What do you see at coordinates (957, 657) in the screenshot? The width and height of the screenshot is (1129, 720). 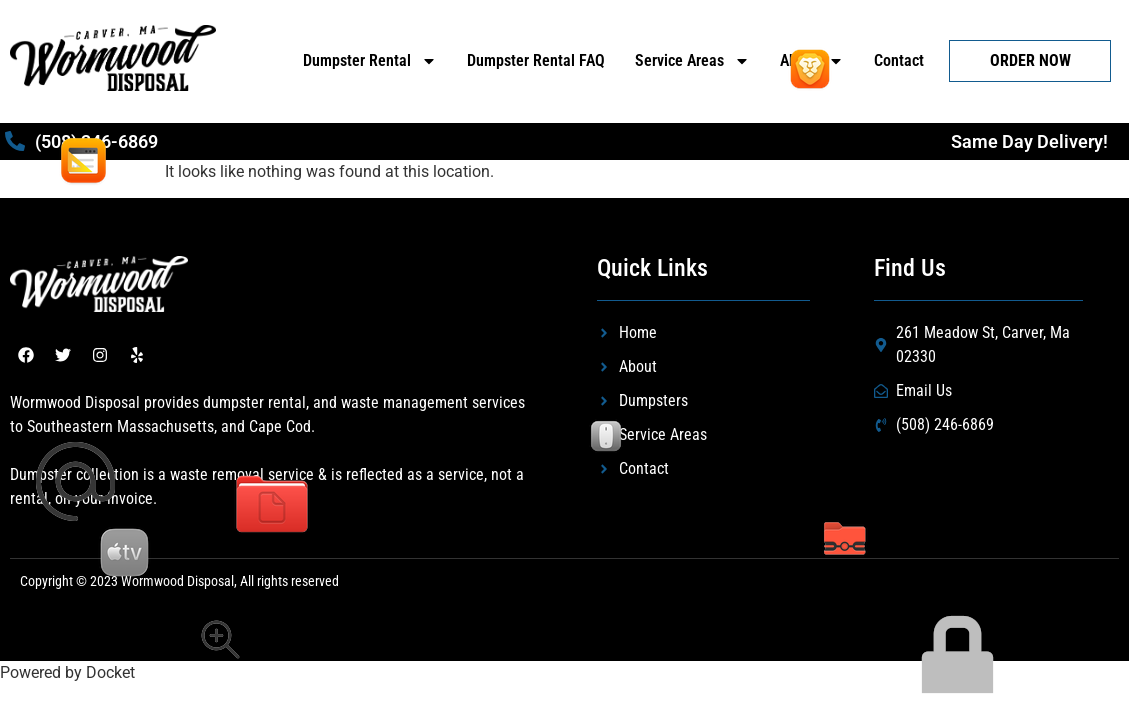 I see `indicates content is locked or protected from editing` at bounding box center [957, 657].